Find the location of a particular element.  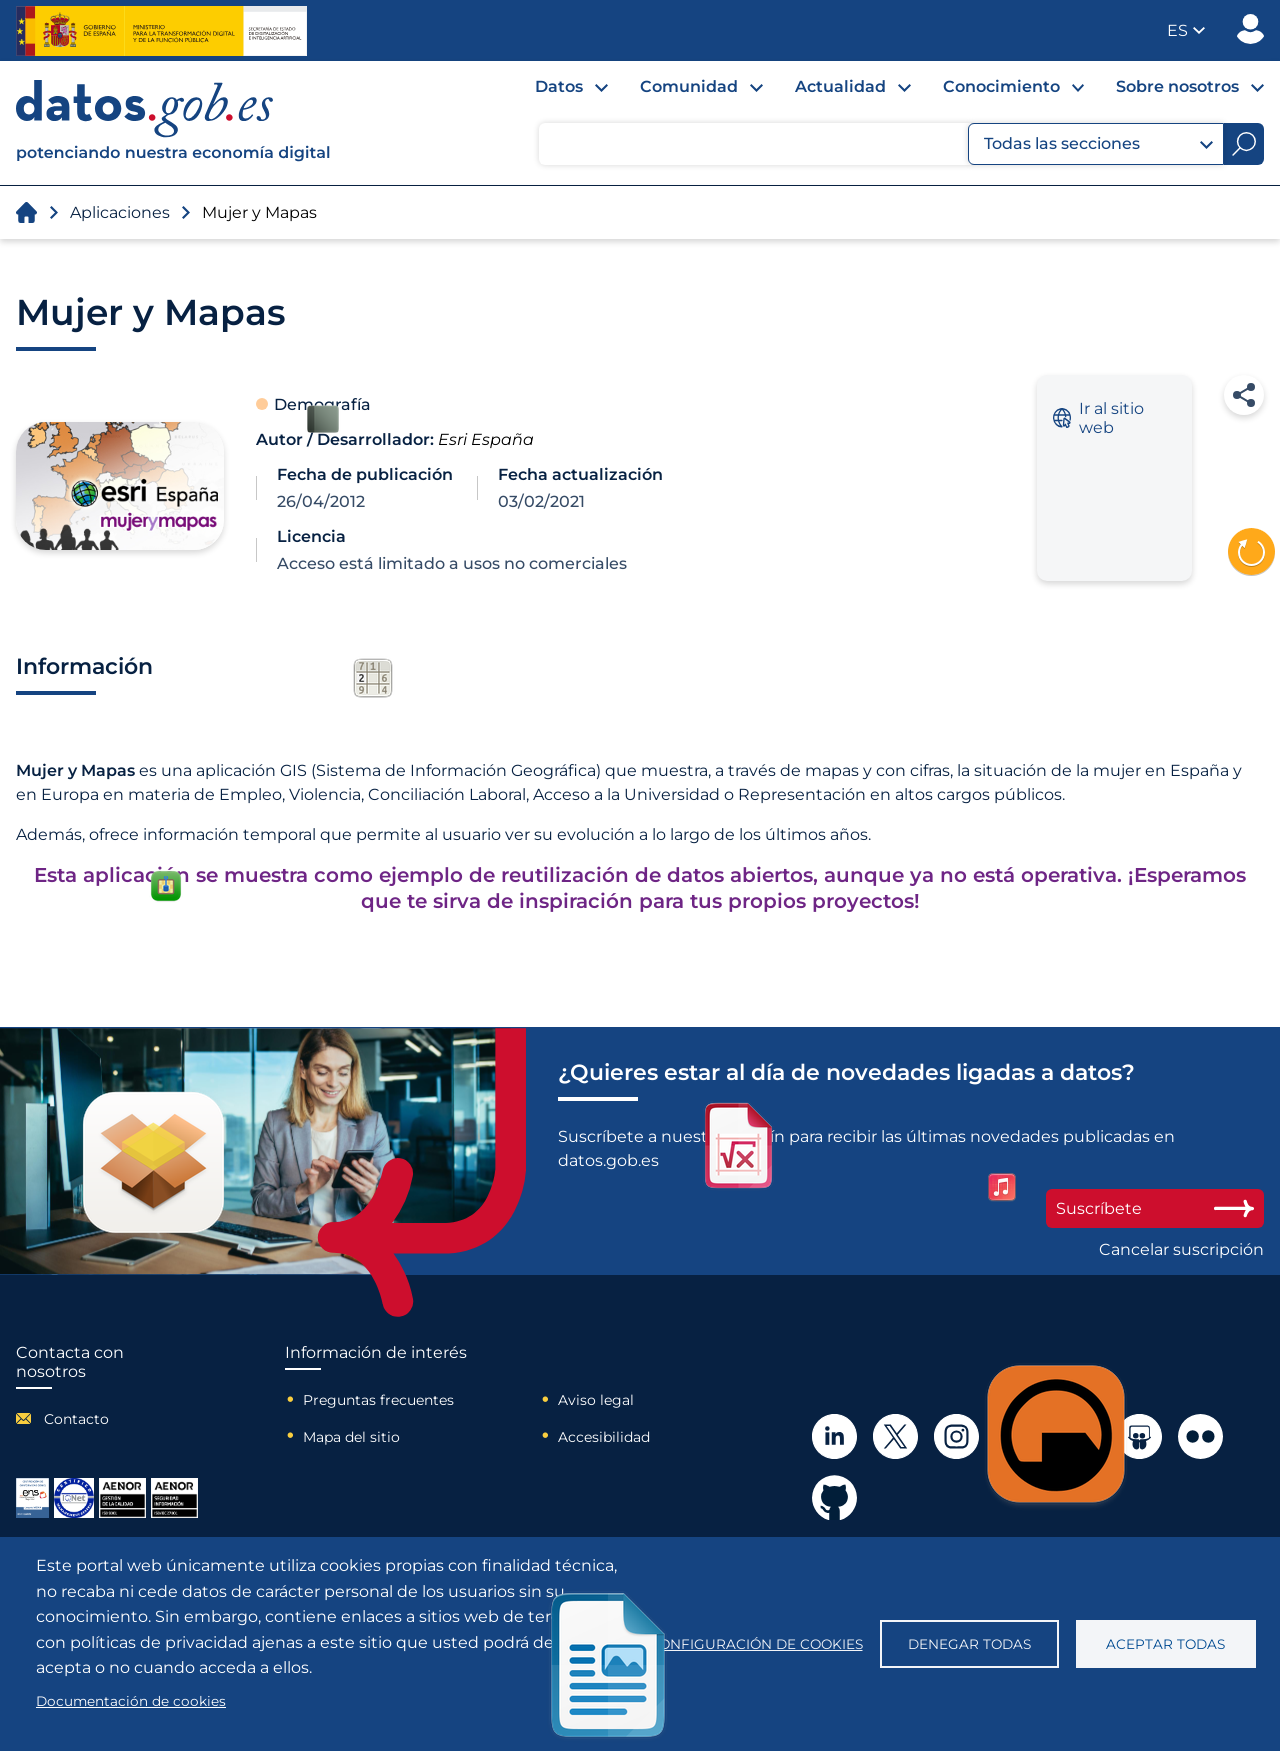

open sandbox development environment is located at coordinates (166, 886).